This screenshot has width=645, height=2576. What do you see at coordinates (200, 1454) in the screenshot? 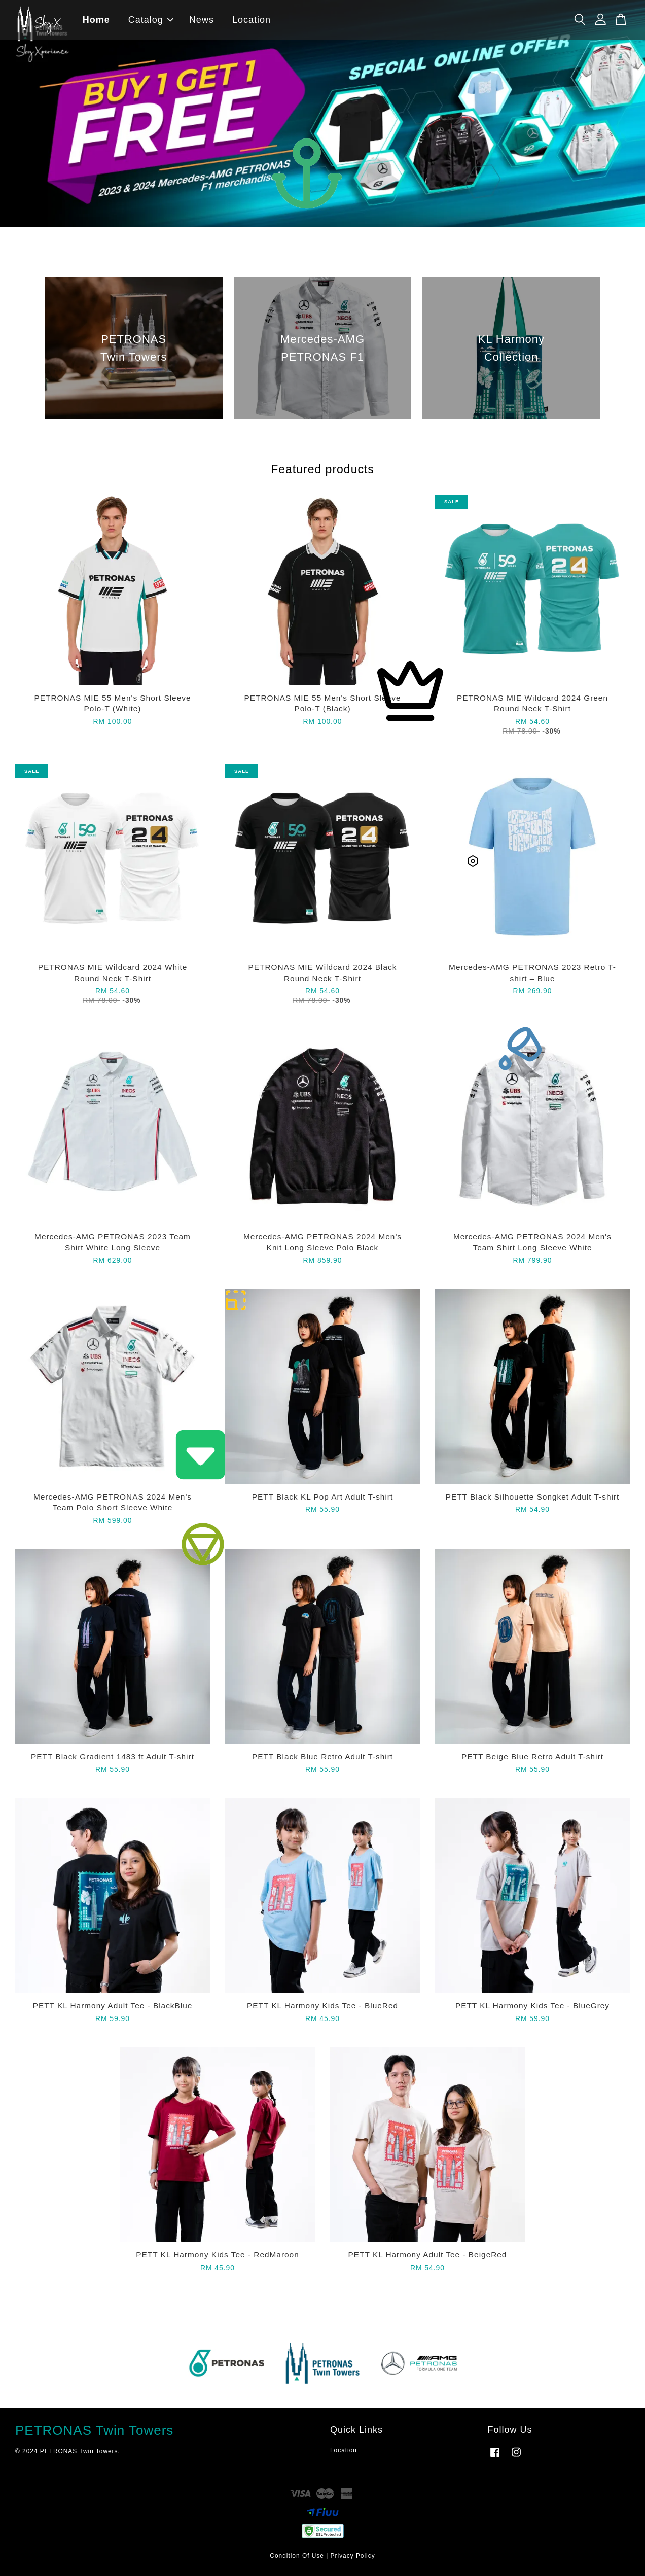
I see `expand dropdown menu` at bounding box center [200, 1454].